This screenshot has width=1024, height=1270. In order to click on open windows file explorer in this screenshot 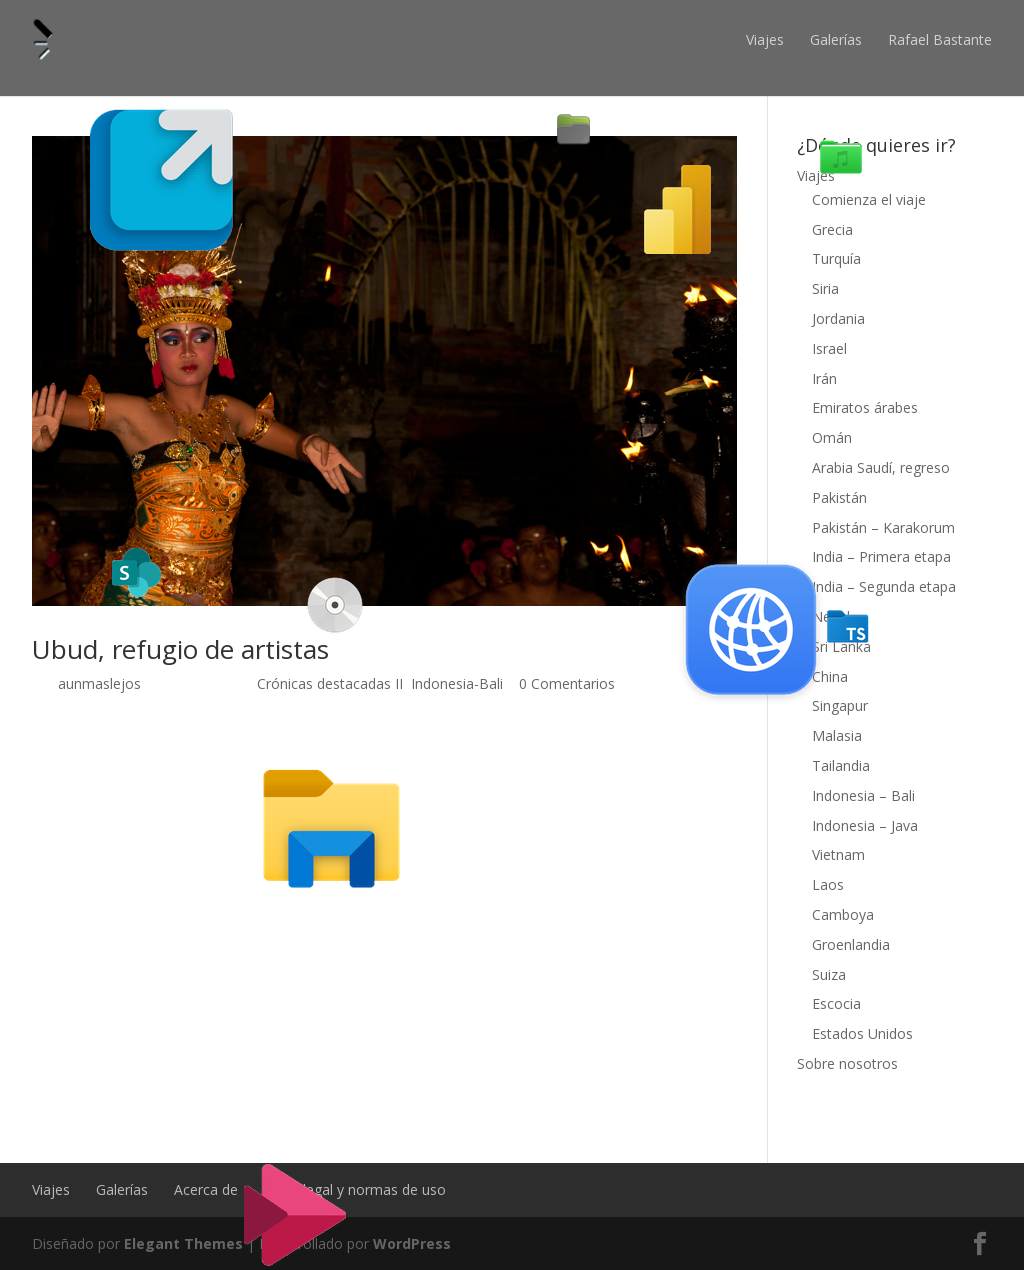, I will do `click(331, 826)`.